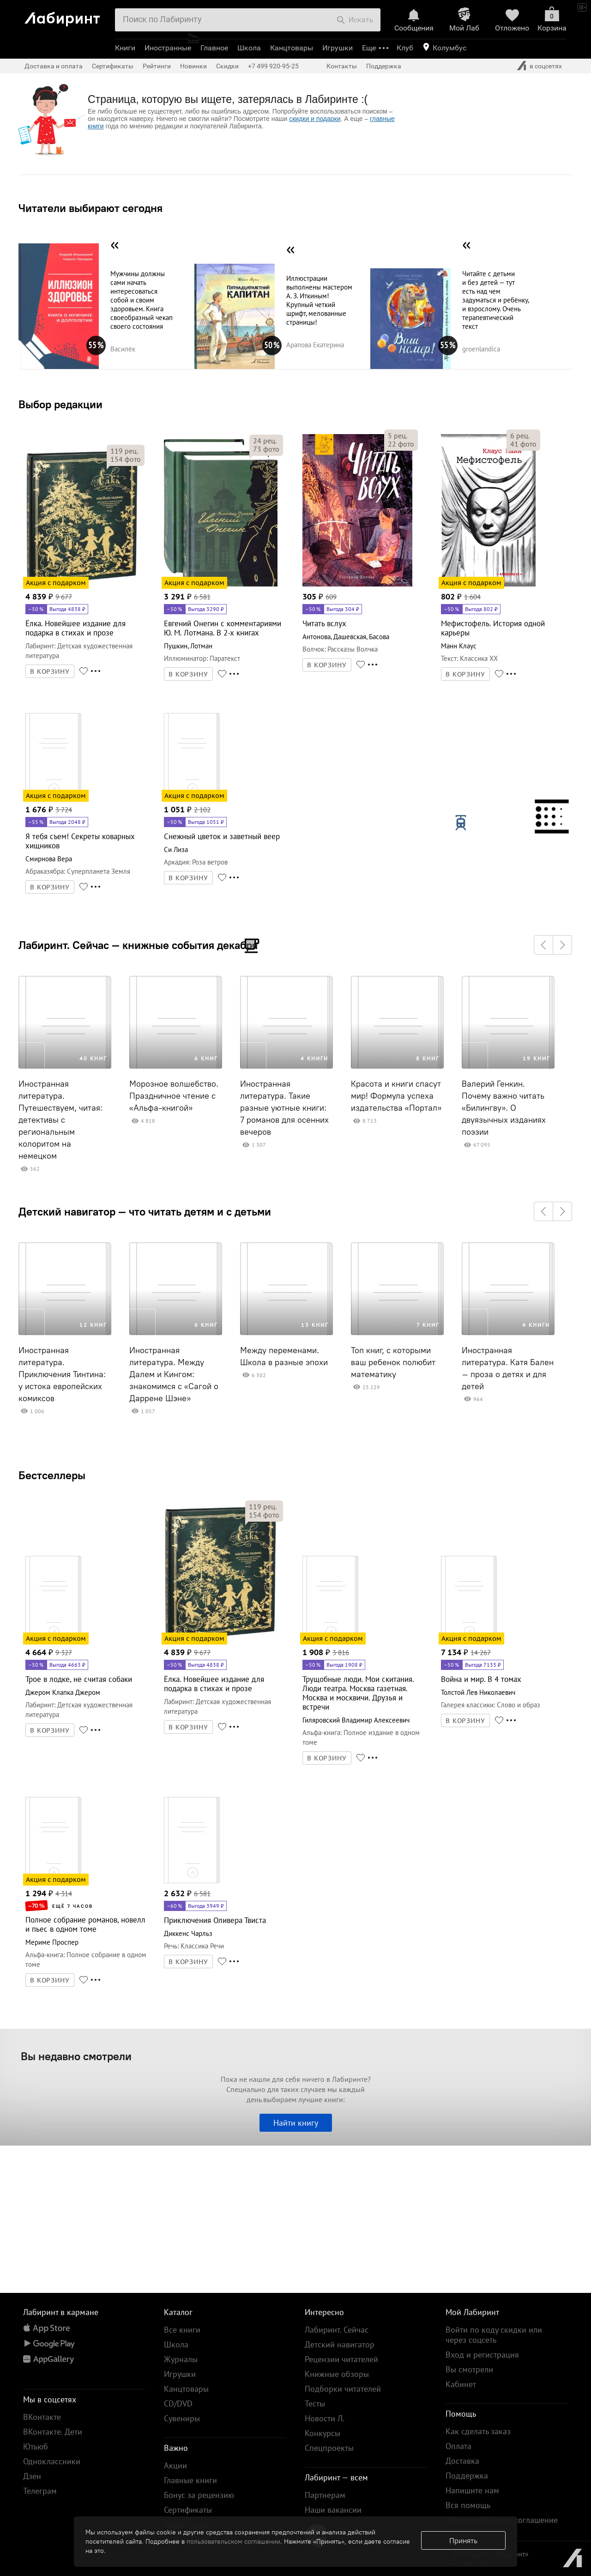  What do you see at coordinates (251, 946) in the screenshot?
I see `access café or coffee shop locations` at bounding box center [251, 946].